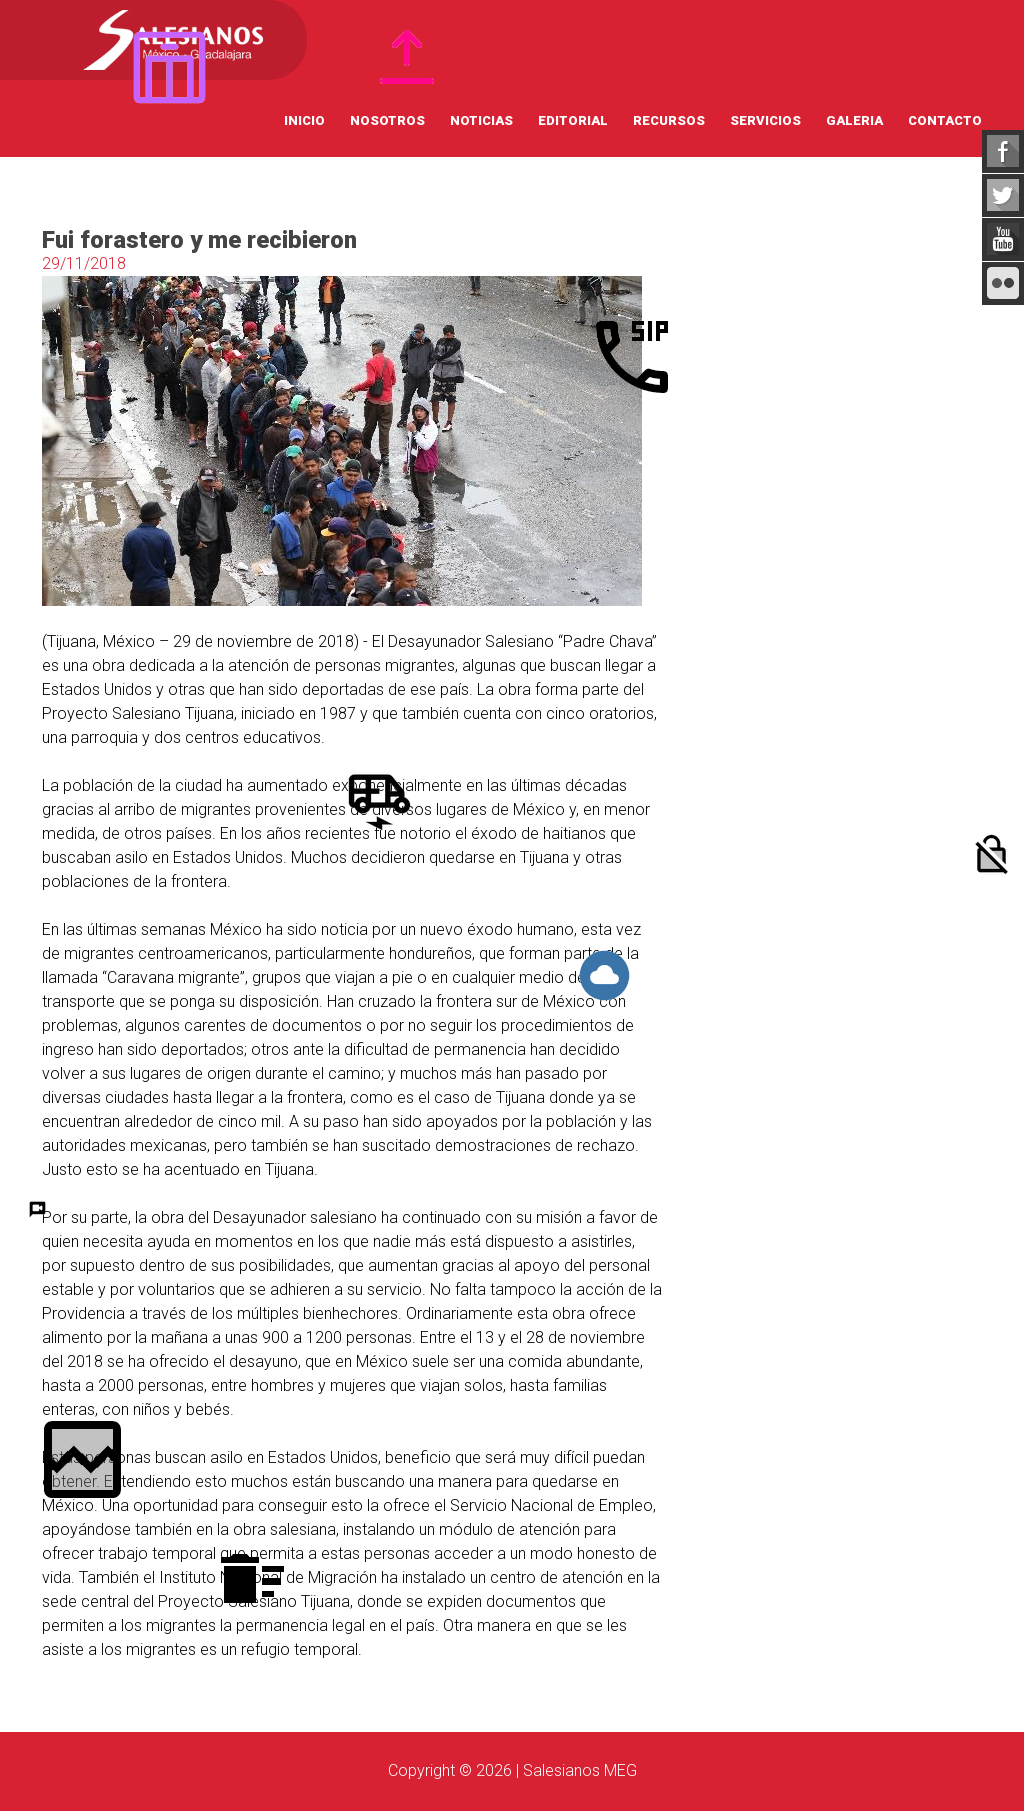 Image resolution: width=1024 pixels, height=1811 pixels. I want to click on indicates an image failed to load, so click(82, 1459).